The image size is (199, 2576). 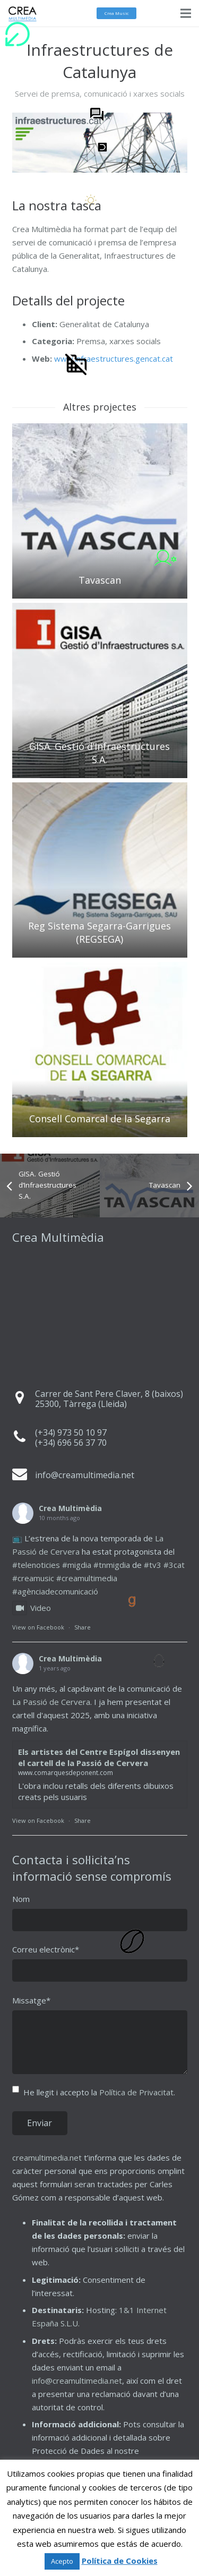 What do you see at coordinates (76, 363) in the screenshot?
I see `indicates a website or domain is unavailable` at bounding box center [76, 363].